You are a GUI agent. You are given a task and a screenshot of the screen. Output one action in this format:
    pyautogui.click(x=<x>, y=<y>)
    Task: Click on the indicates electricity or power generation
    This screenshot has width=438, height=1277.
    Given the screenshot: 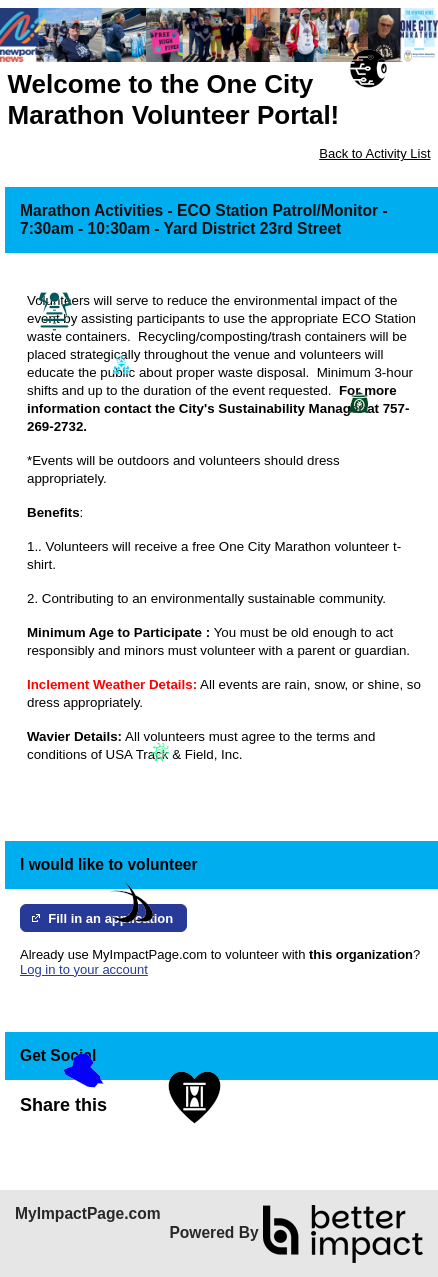 What is the action you would take?
    pyautogui.click(x=54, y=311)
    